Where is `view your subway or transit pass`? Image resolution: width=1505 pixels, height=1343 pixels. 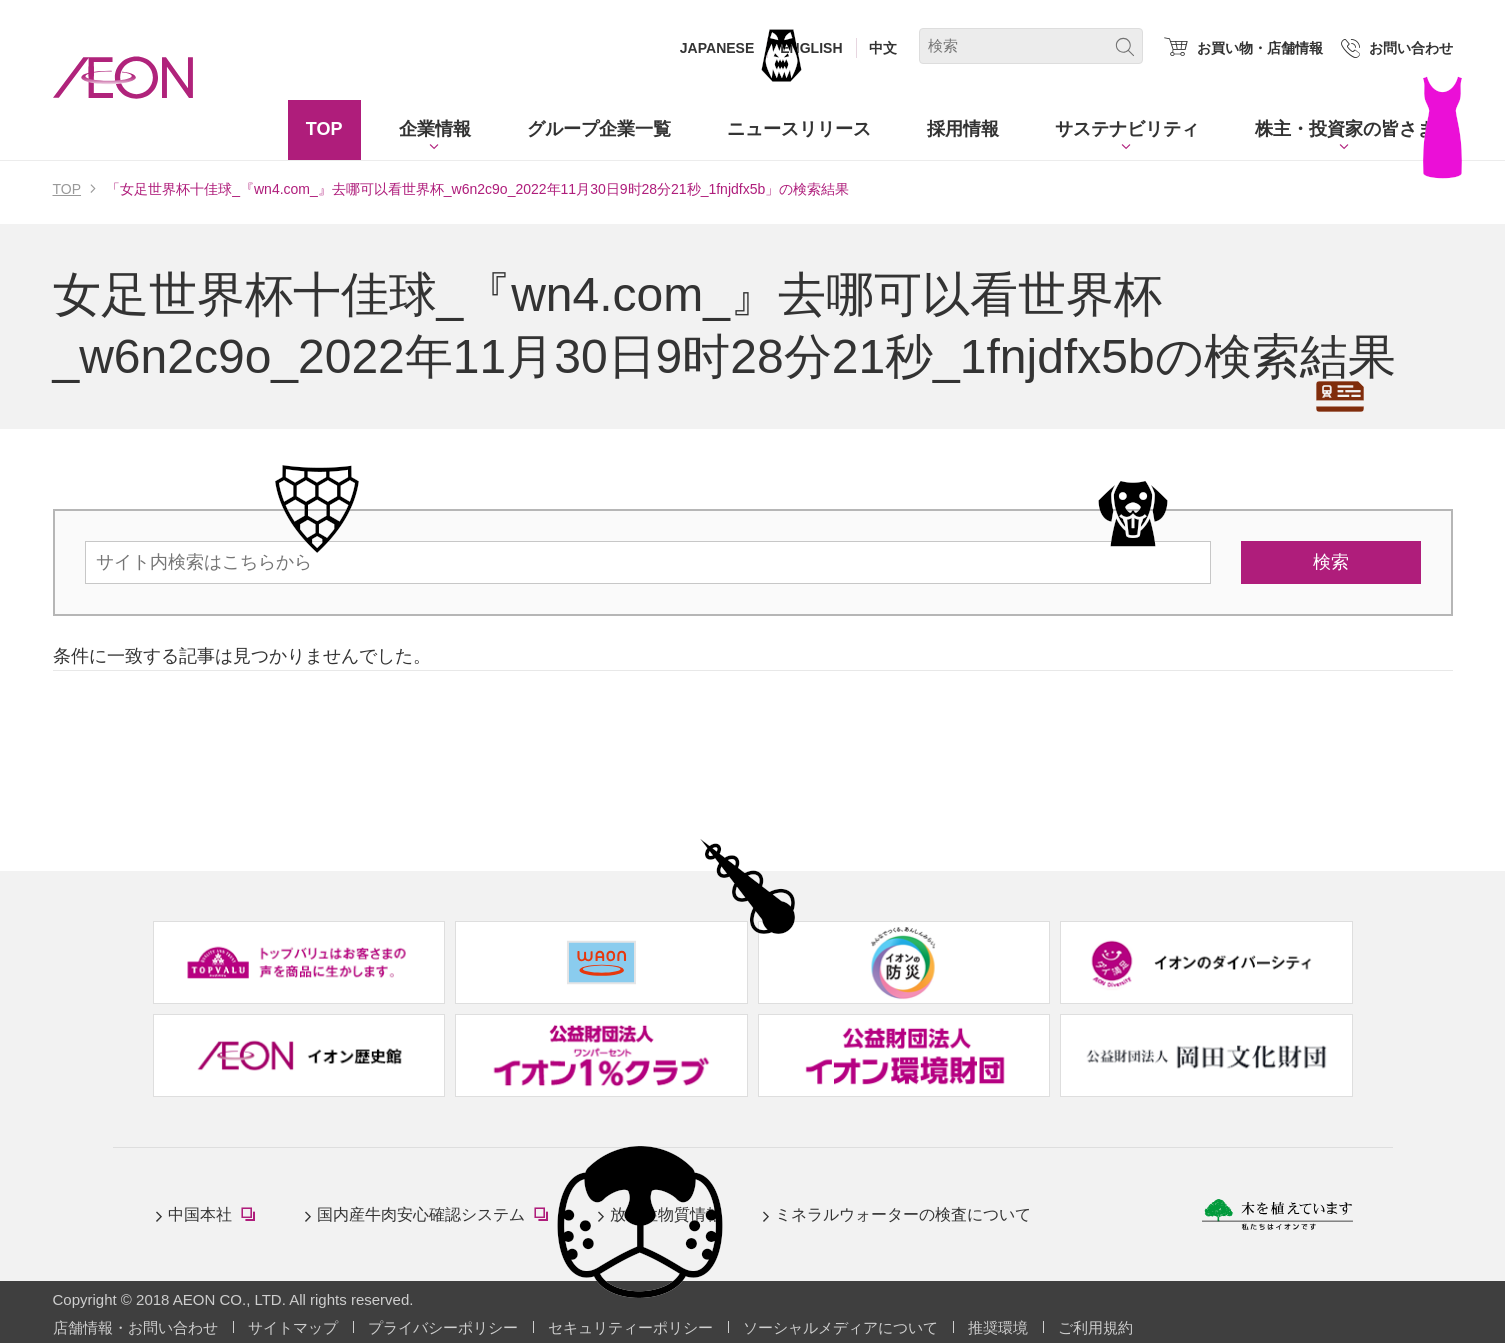 view your subway or transit pass is located at coordinates (1339, 396).